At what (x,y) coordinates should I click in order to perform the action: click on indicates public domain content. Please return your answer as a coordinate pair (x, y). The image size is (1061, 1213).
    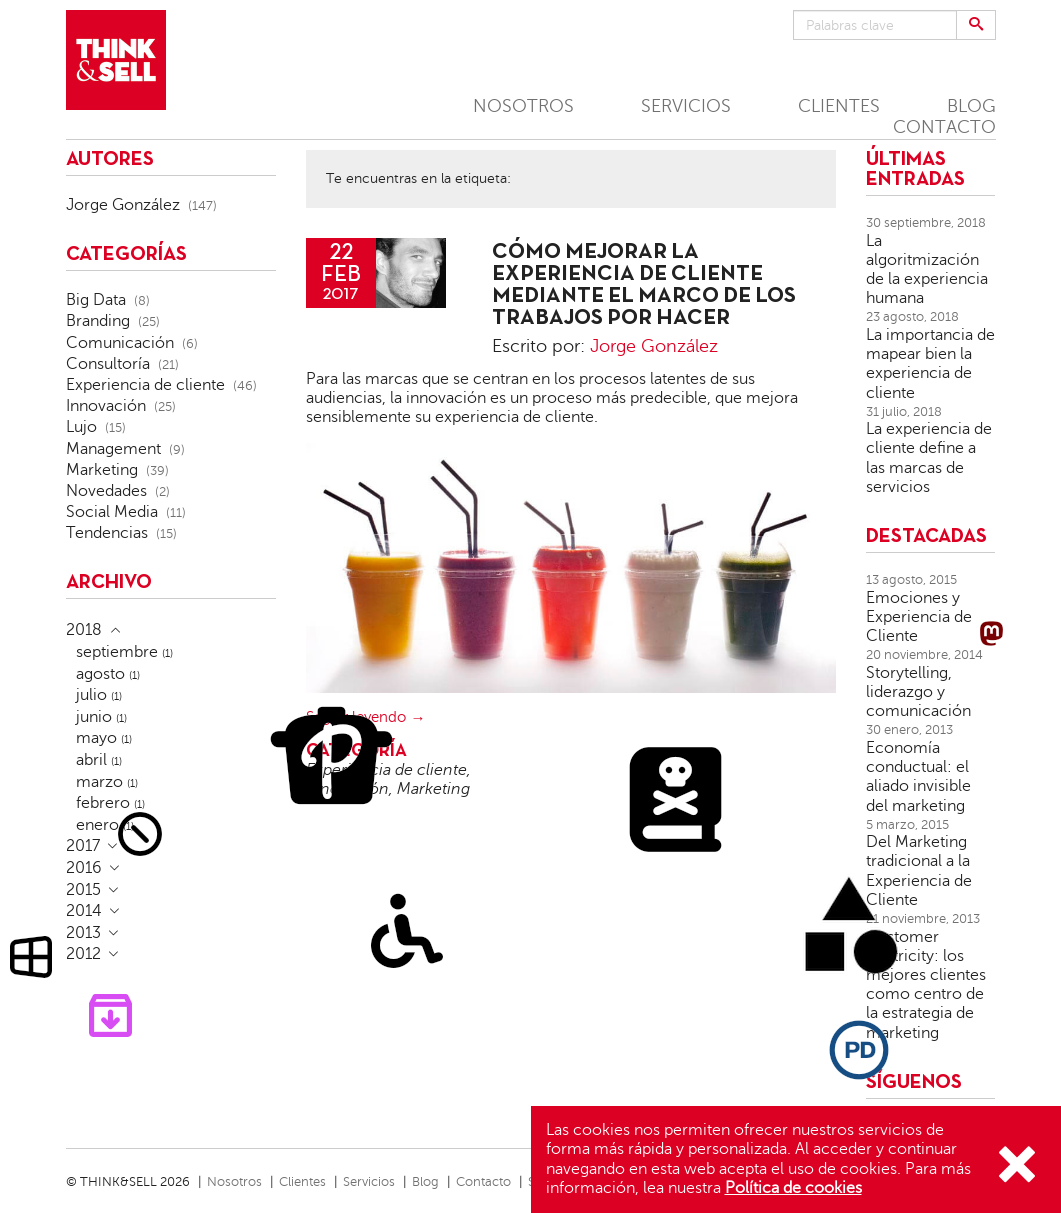
    Looking at the image, I should click on (859, 1050).